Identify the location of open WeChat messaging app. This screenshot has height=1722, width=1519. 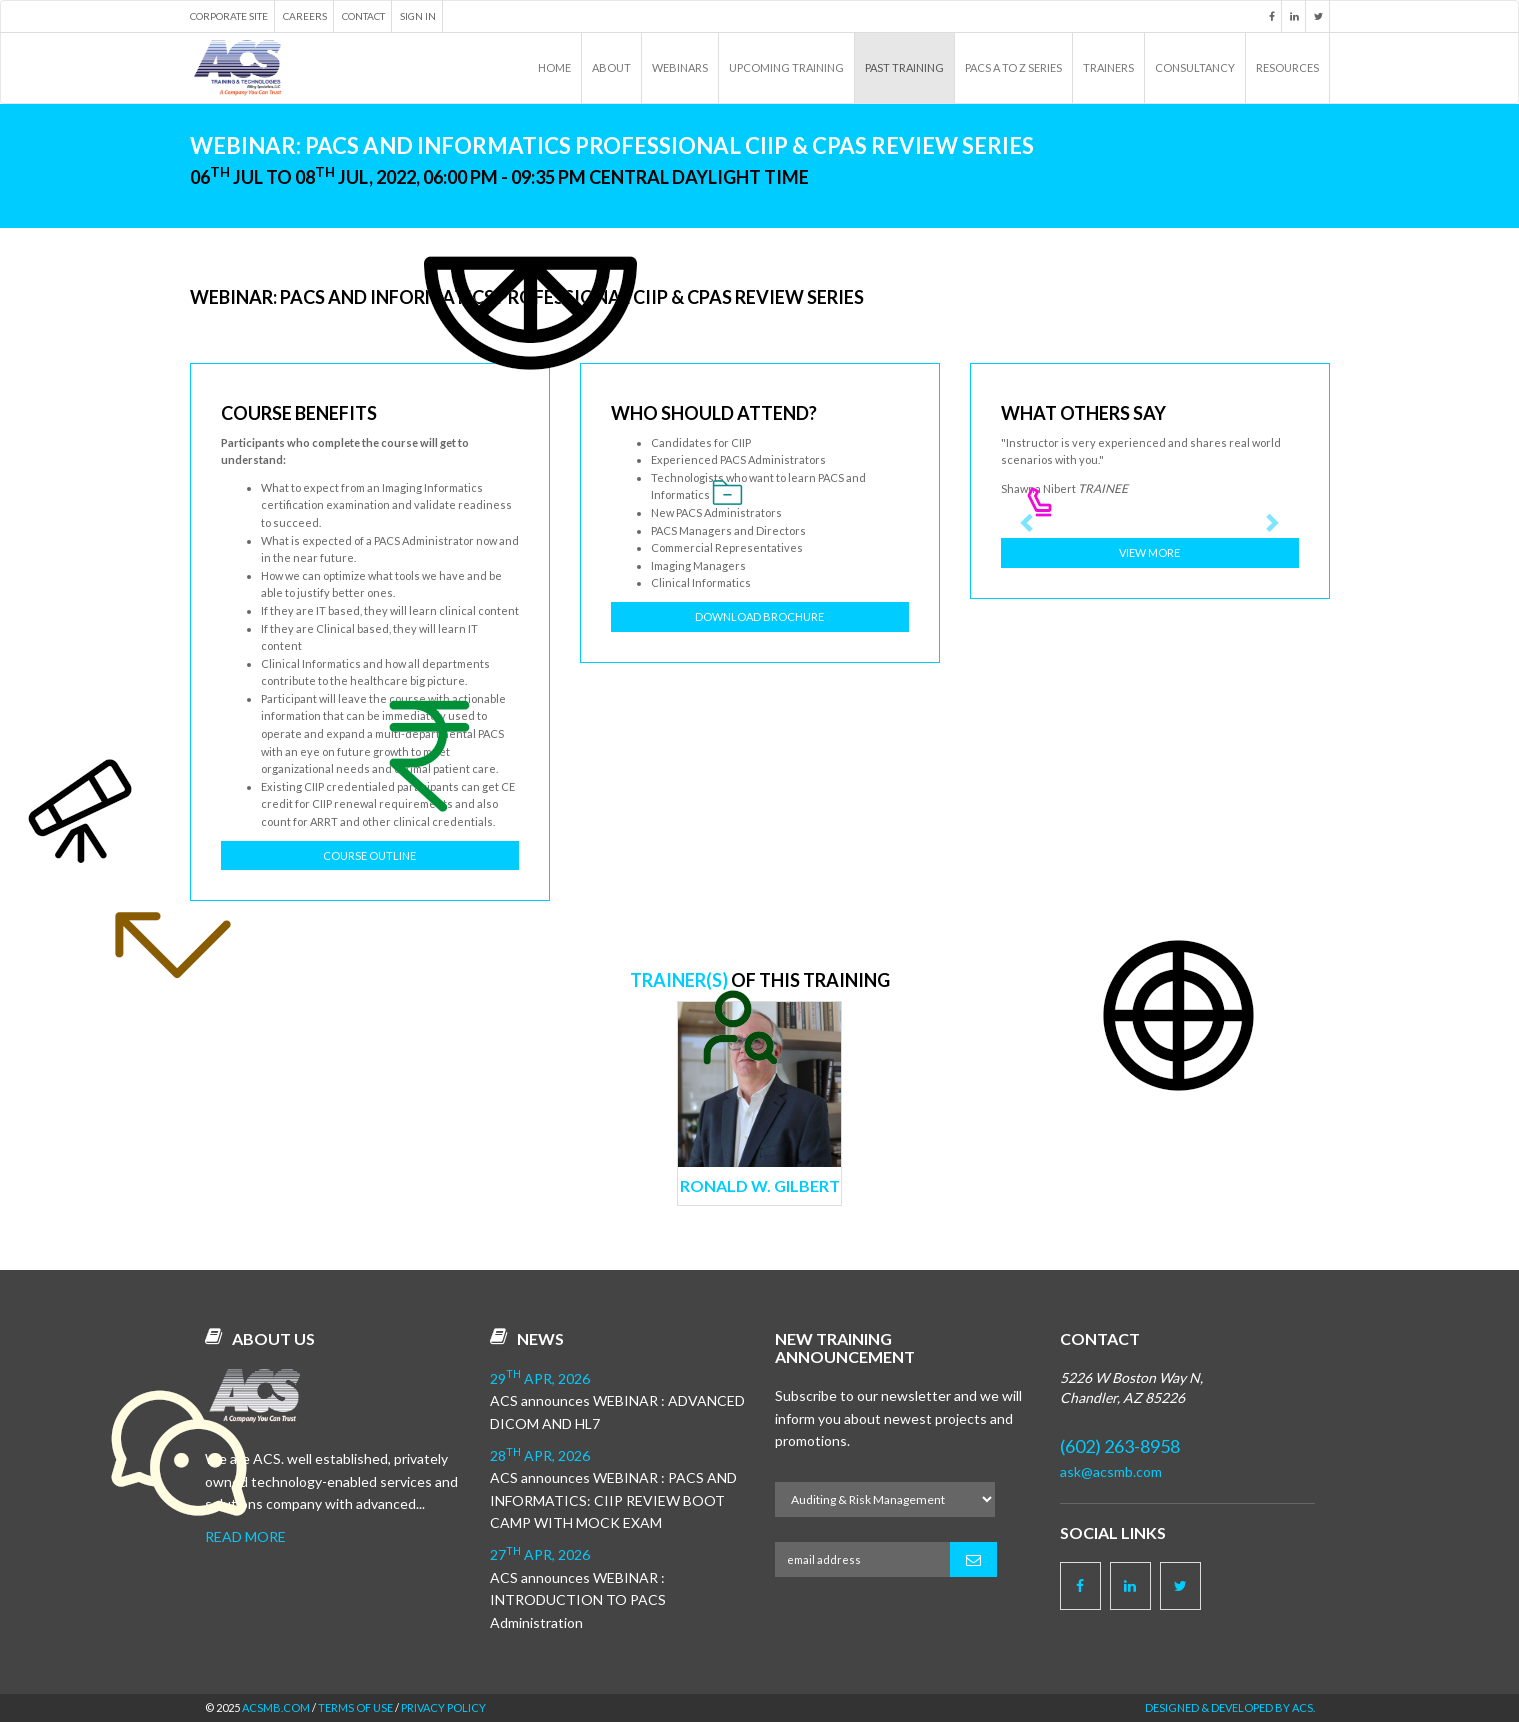
(179, 1453).